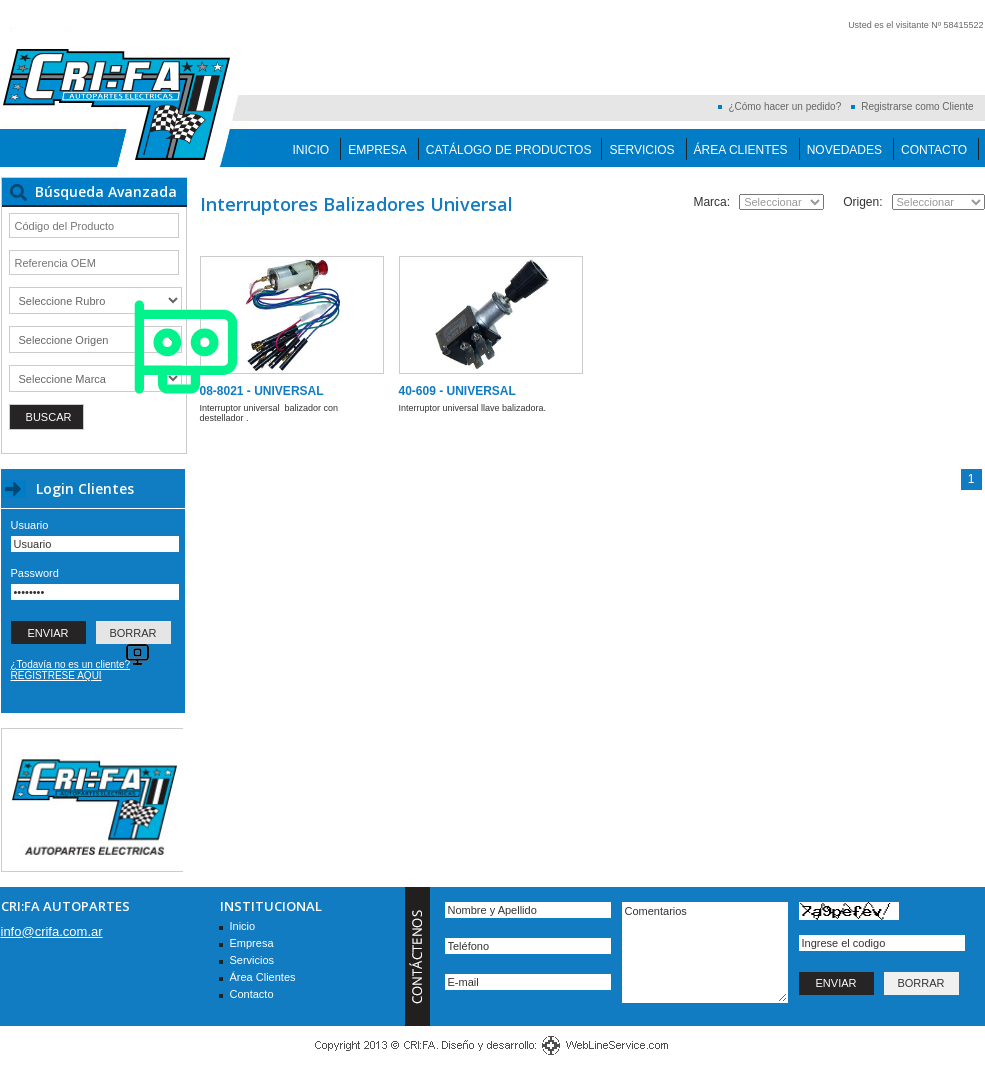 The height and width of the screenshot is (1069, 985). I want to click on view graphics card or GPU information, so click(186, 347).